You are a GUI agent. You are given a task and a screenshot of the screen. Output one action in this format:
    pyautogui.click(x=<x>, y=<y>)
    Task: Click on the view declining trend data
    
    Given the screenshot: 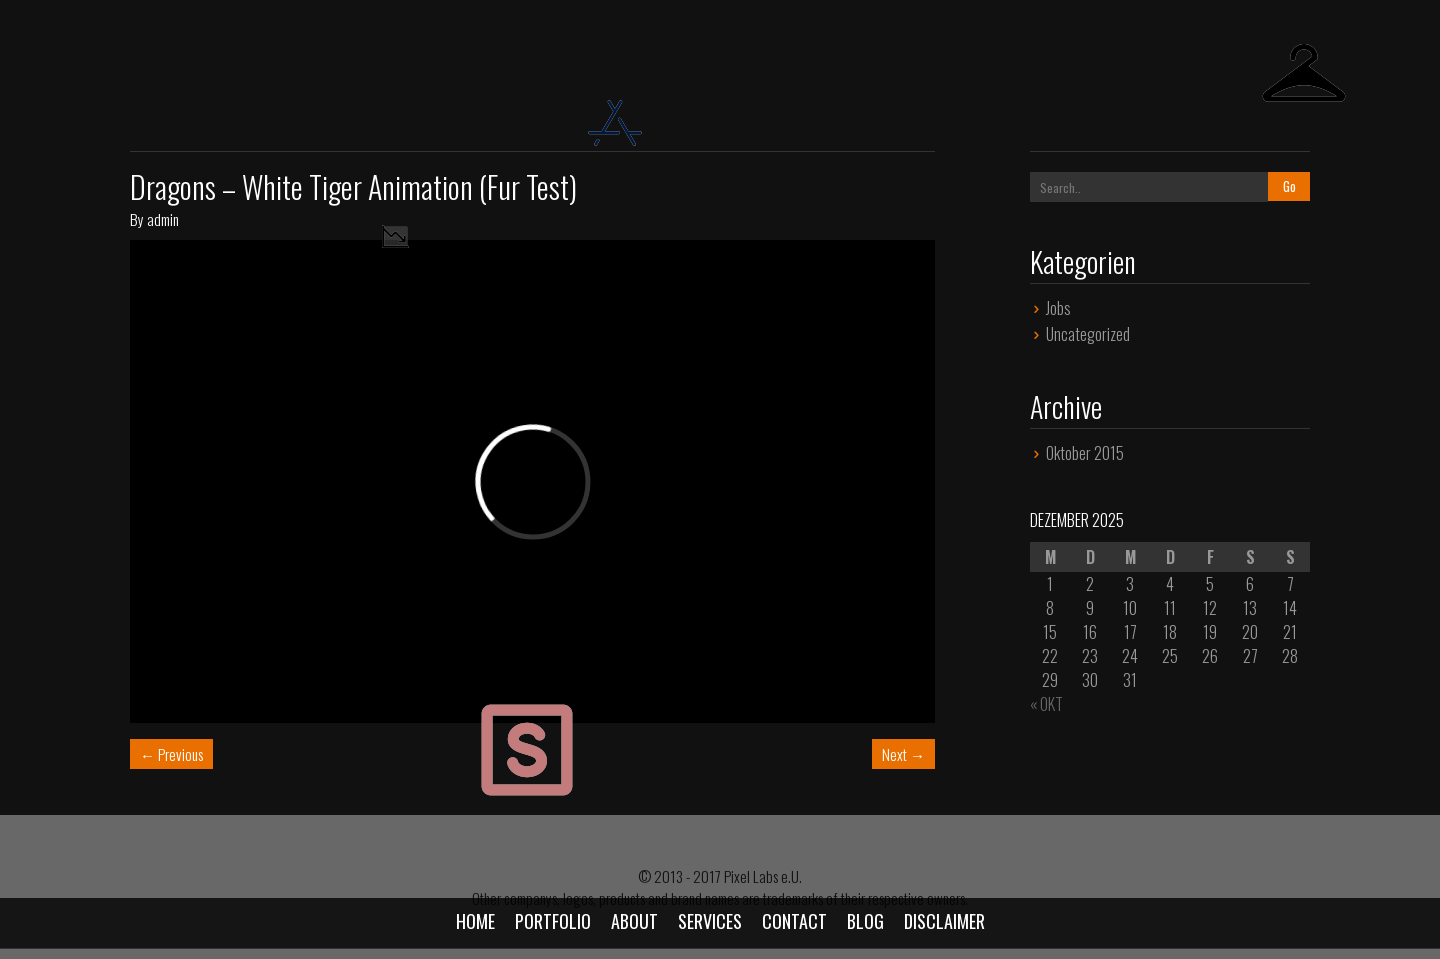 What is the action you would take?
    pyautogui.click(x=395, y=236)
    